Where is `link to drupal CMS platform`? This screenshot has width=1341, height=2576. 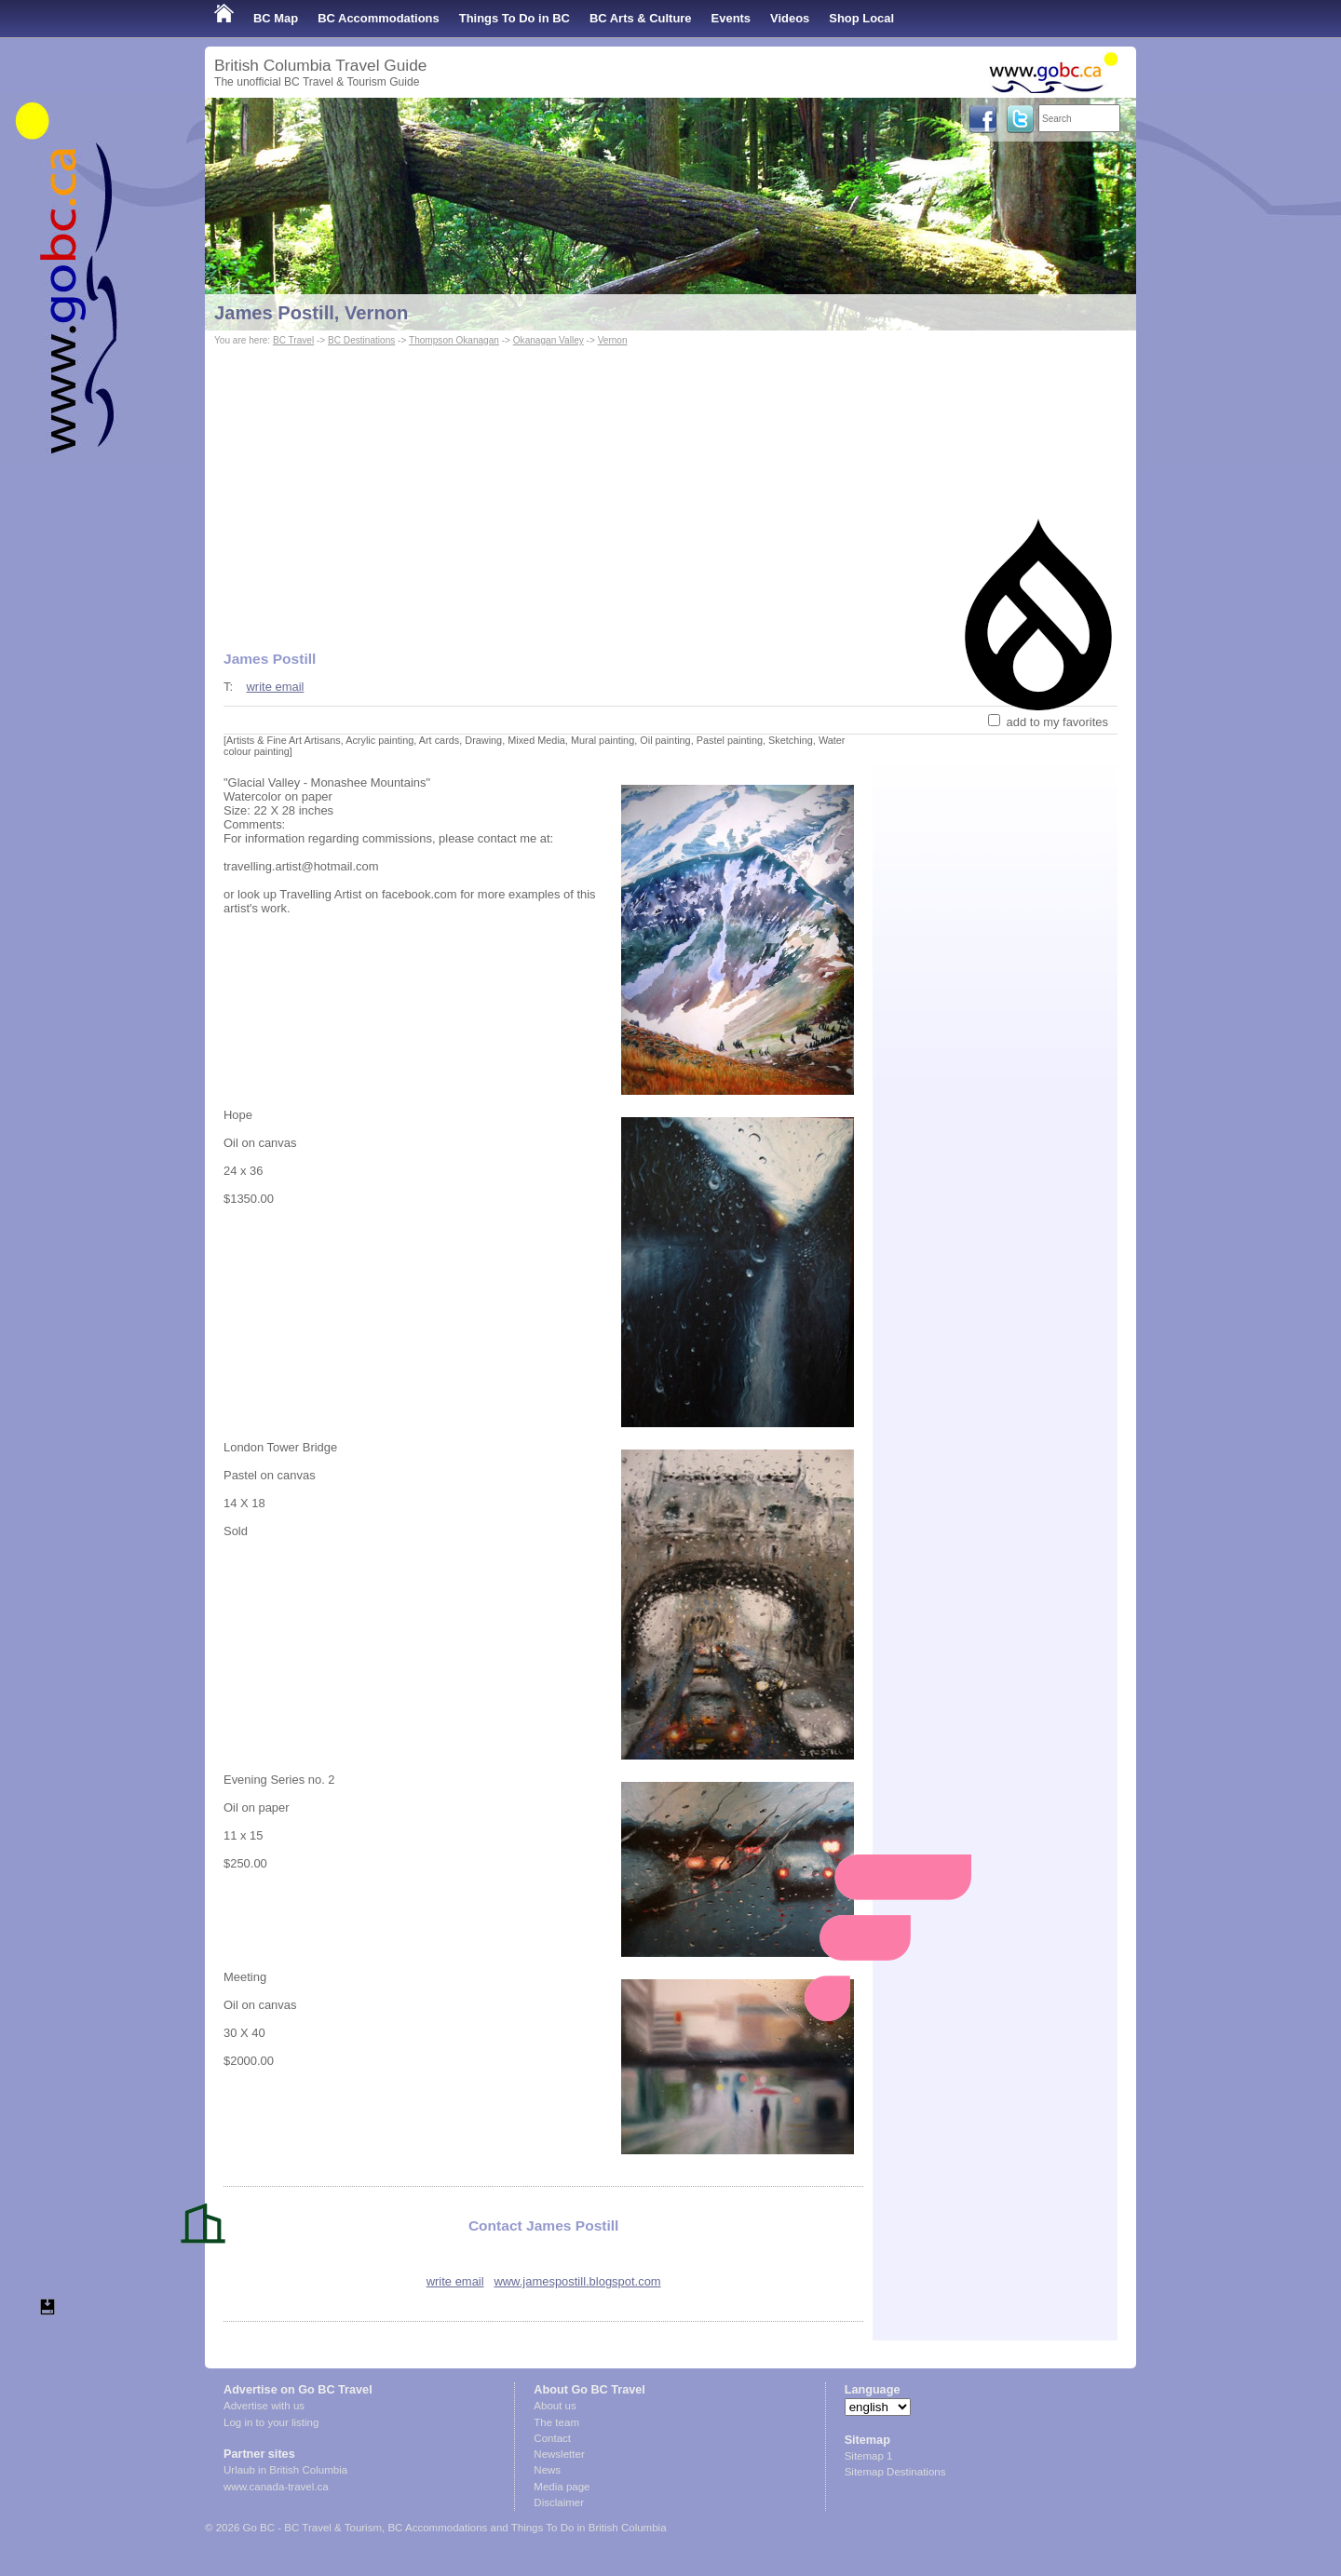 link to drupal CMS platform is located at coordinates (1038, 614).